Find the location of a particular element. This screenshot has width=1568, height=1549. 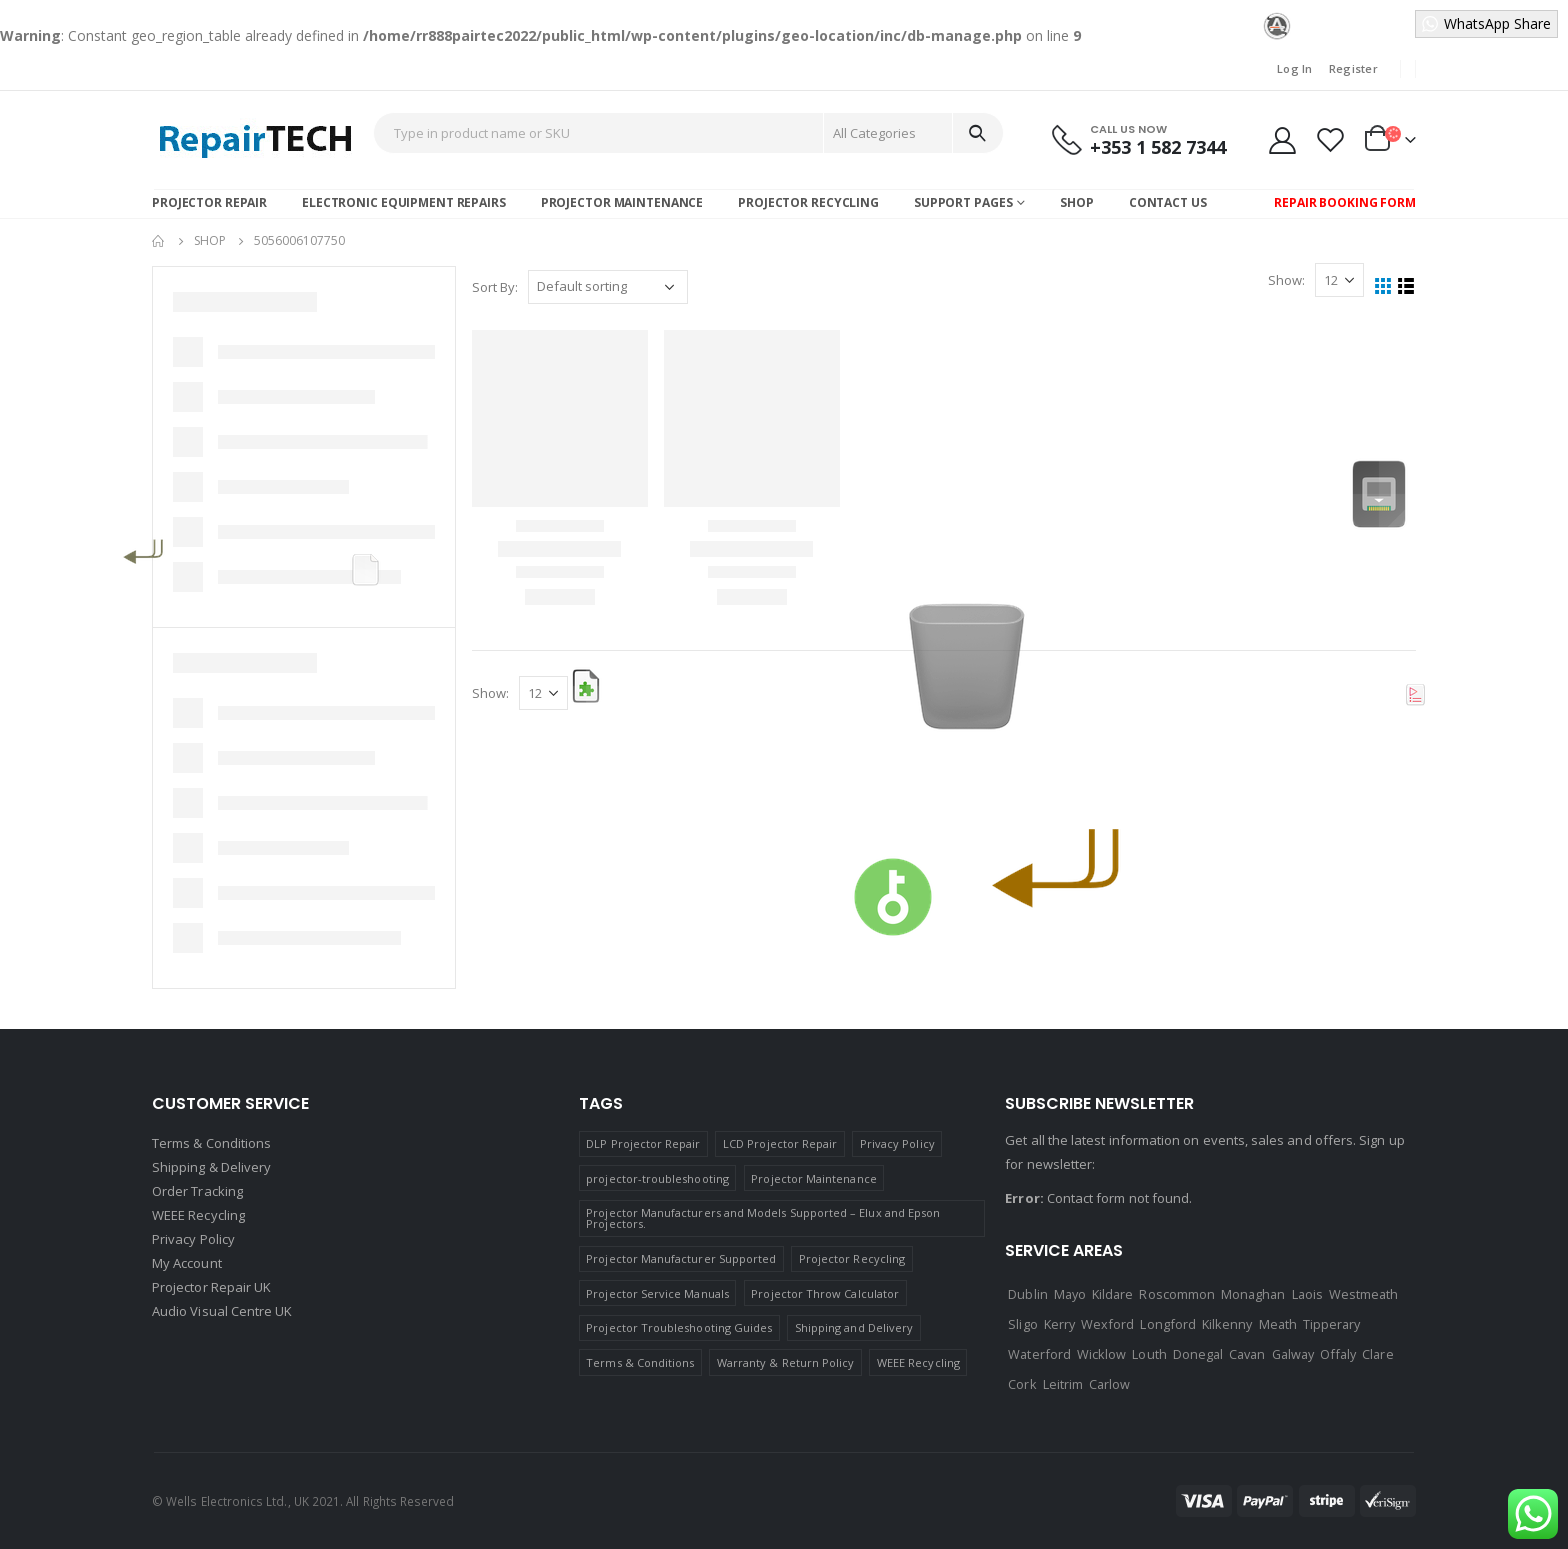

sega master system ROM file is located at coordinates (1379, 494).